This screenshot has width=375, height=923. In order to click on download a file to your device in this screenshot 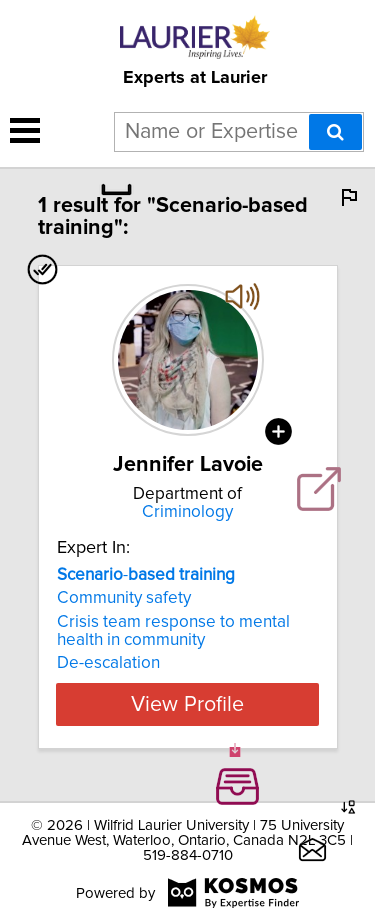, I will do `click(235, 750)`.